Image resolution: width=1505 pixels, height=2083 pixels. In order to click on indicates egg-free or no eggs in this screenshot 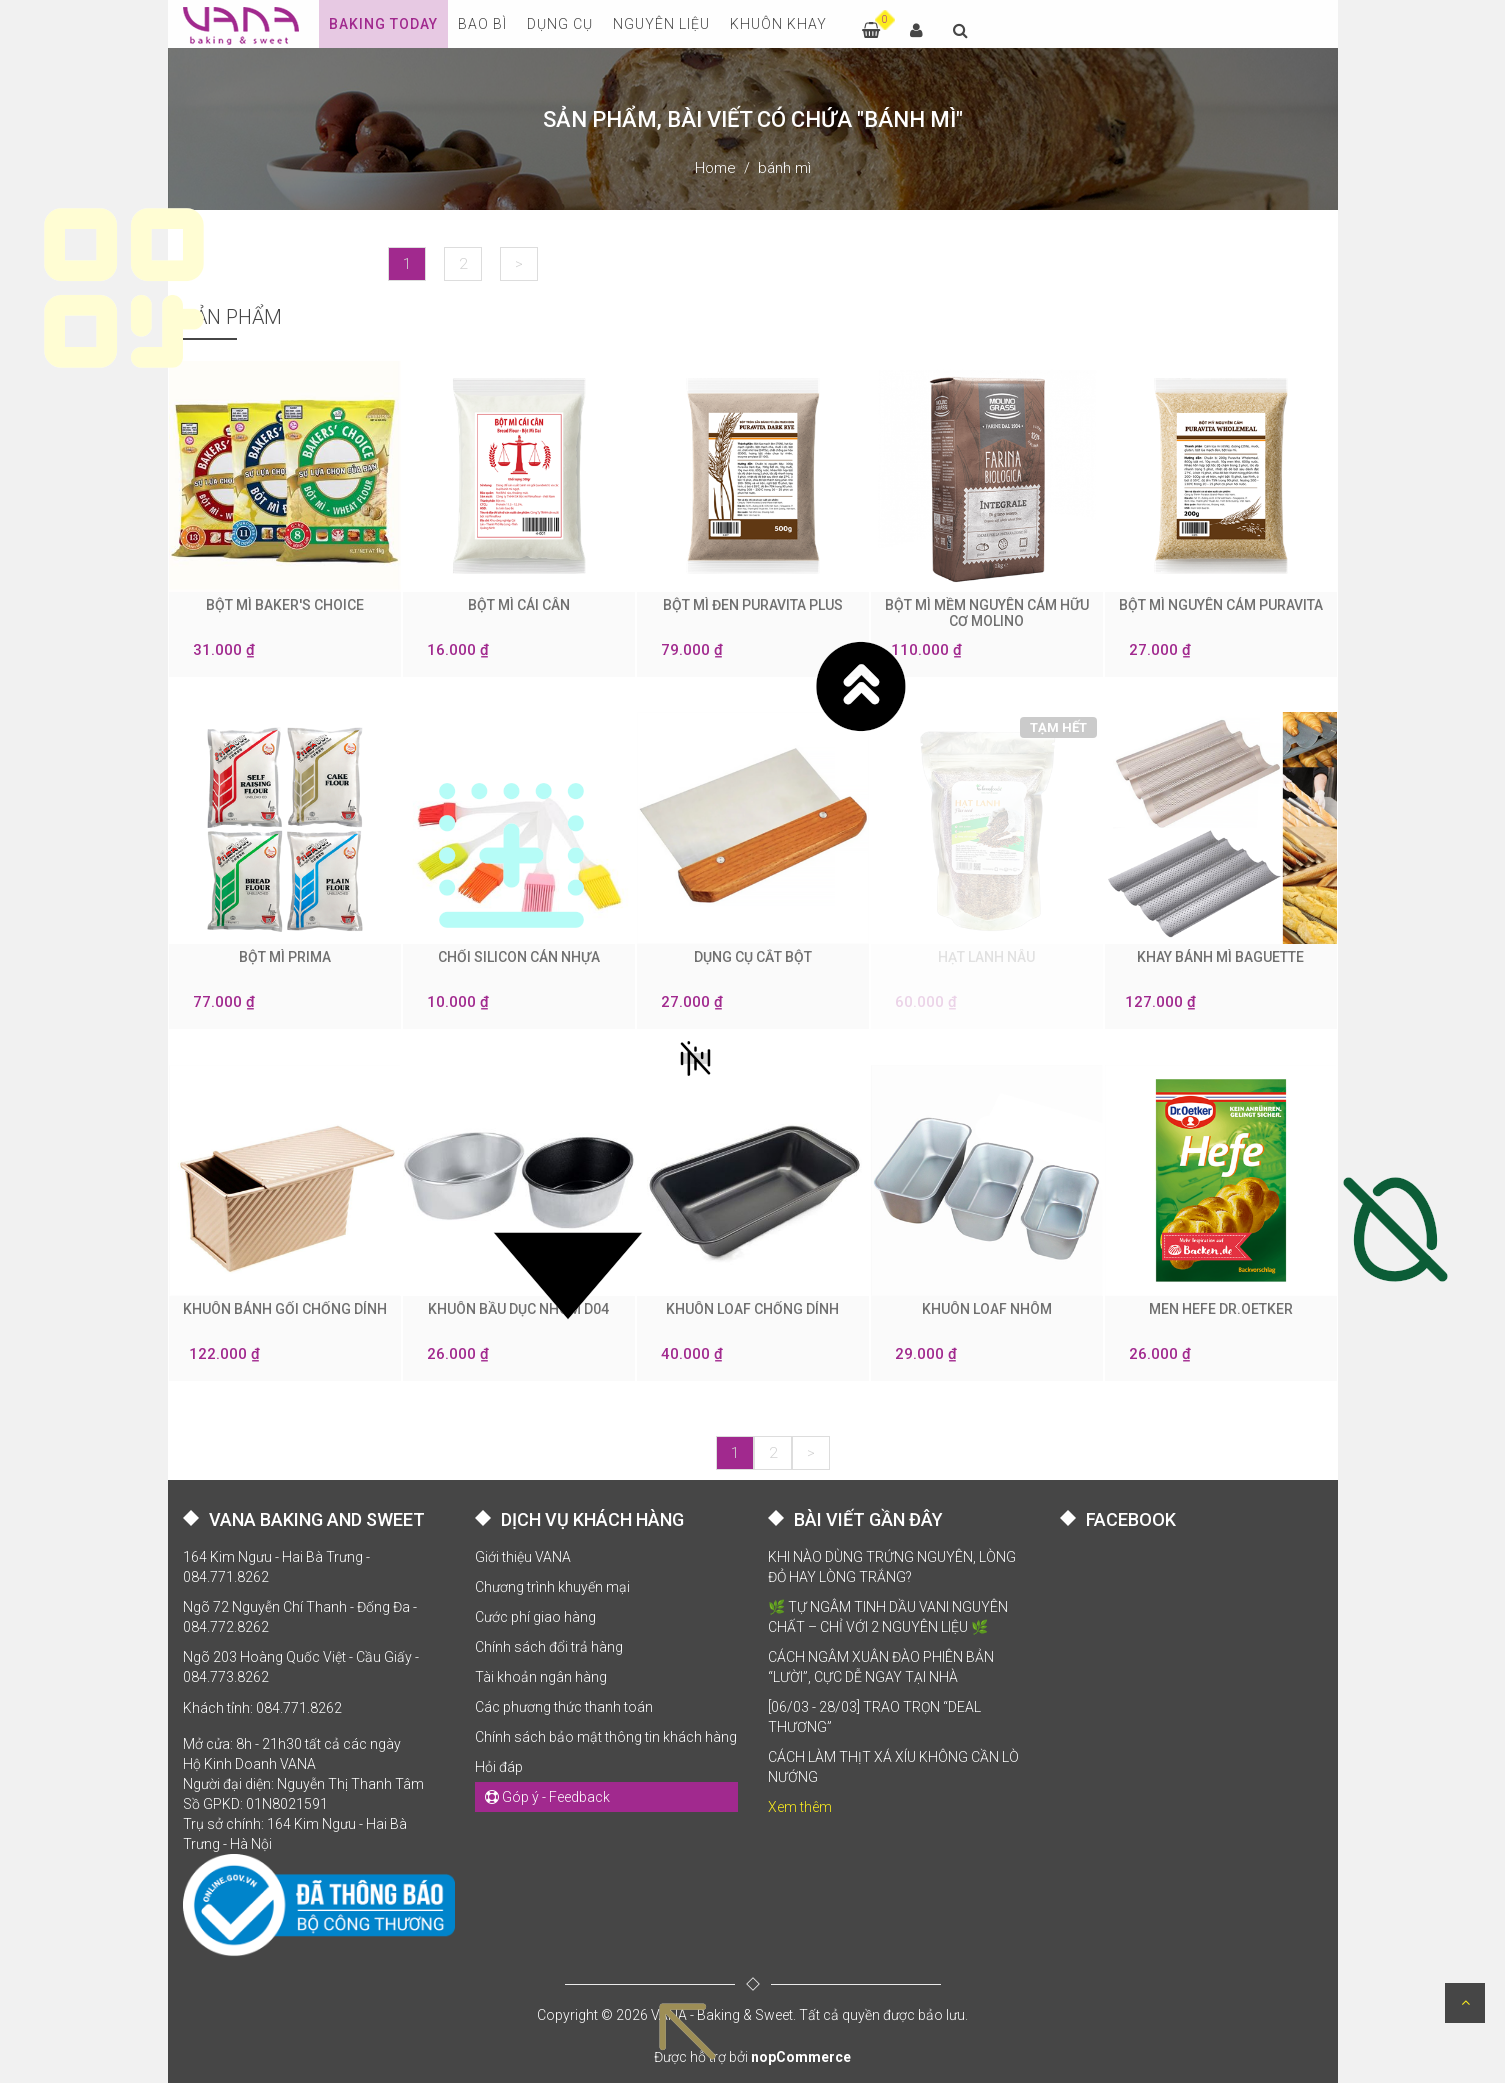, I will do `click(1395, 1229)`.